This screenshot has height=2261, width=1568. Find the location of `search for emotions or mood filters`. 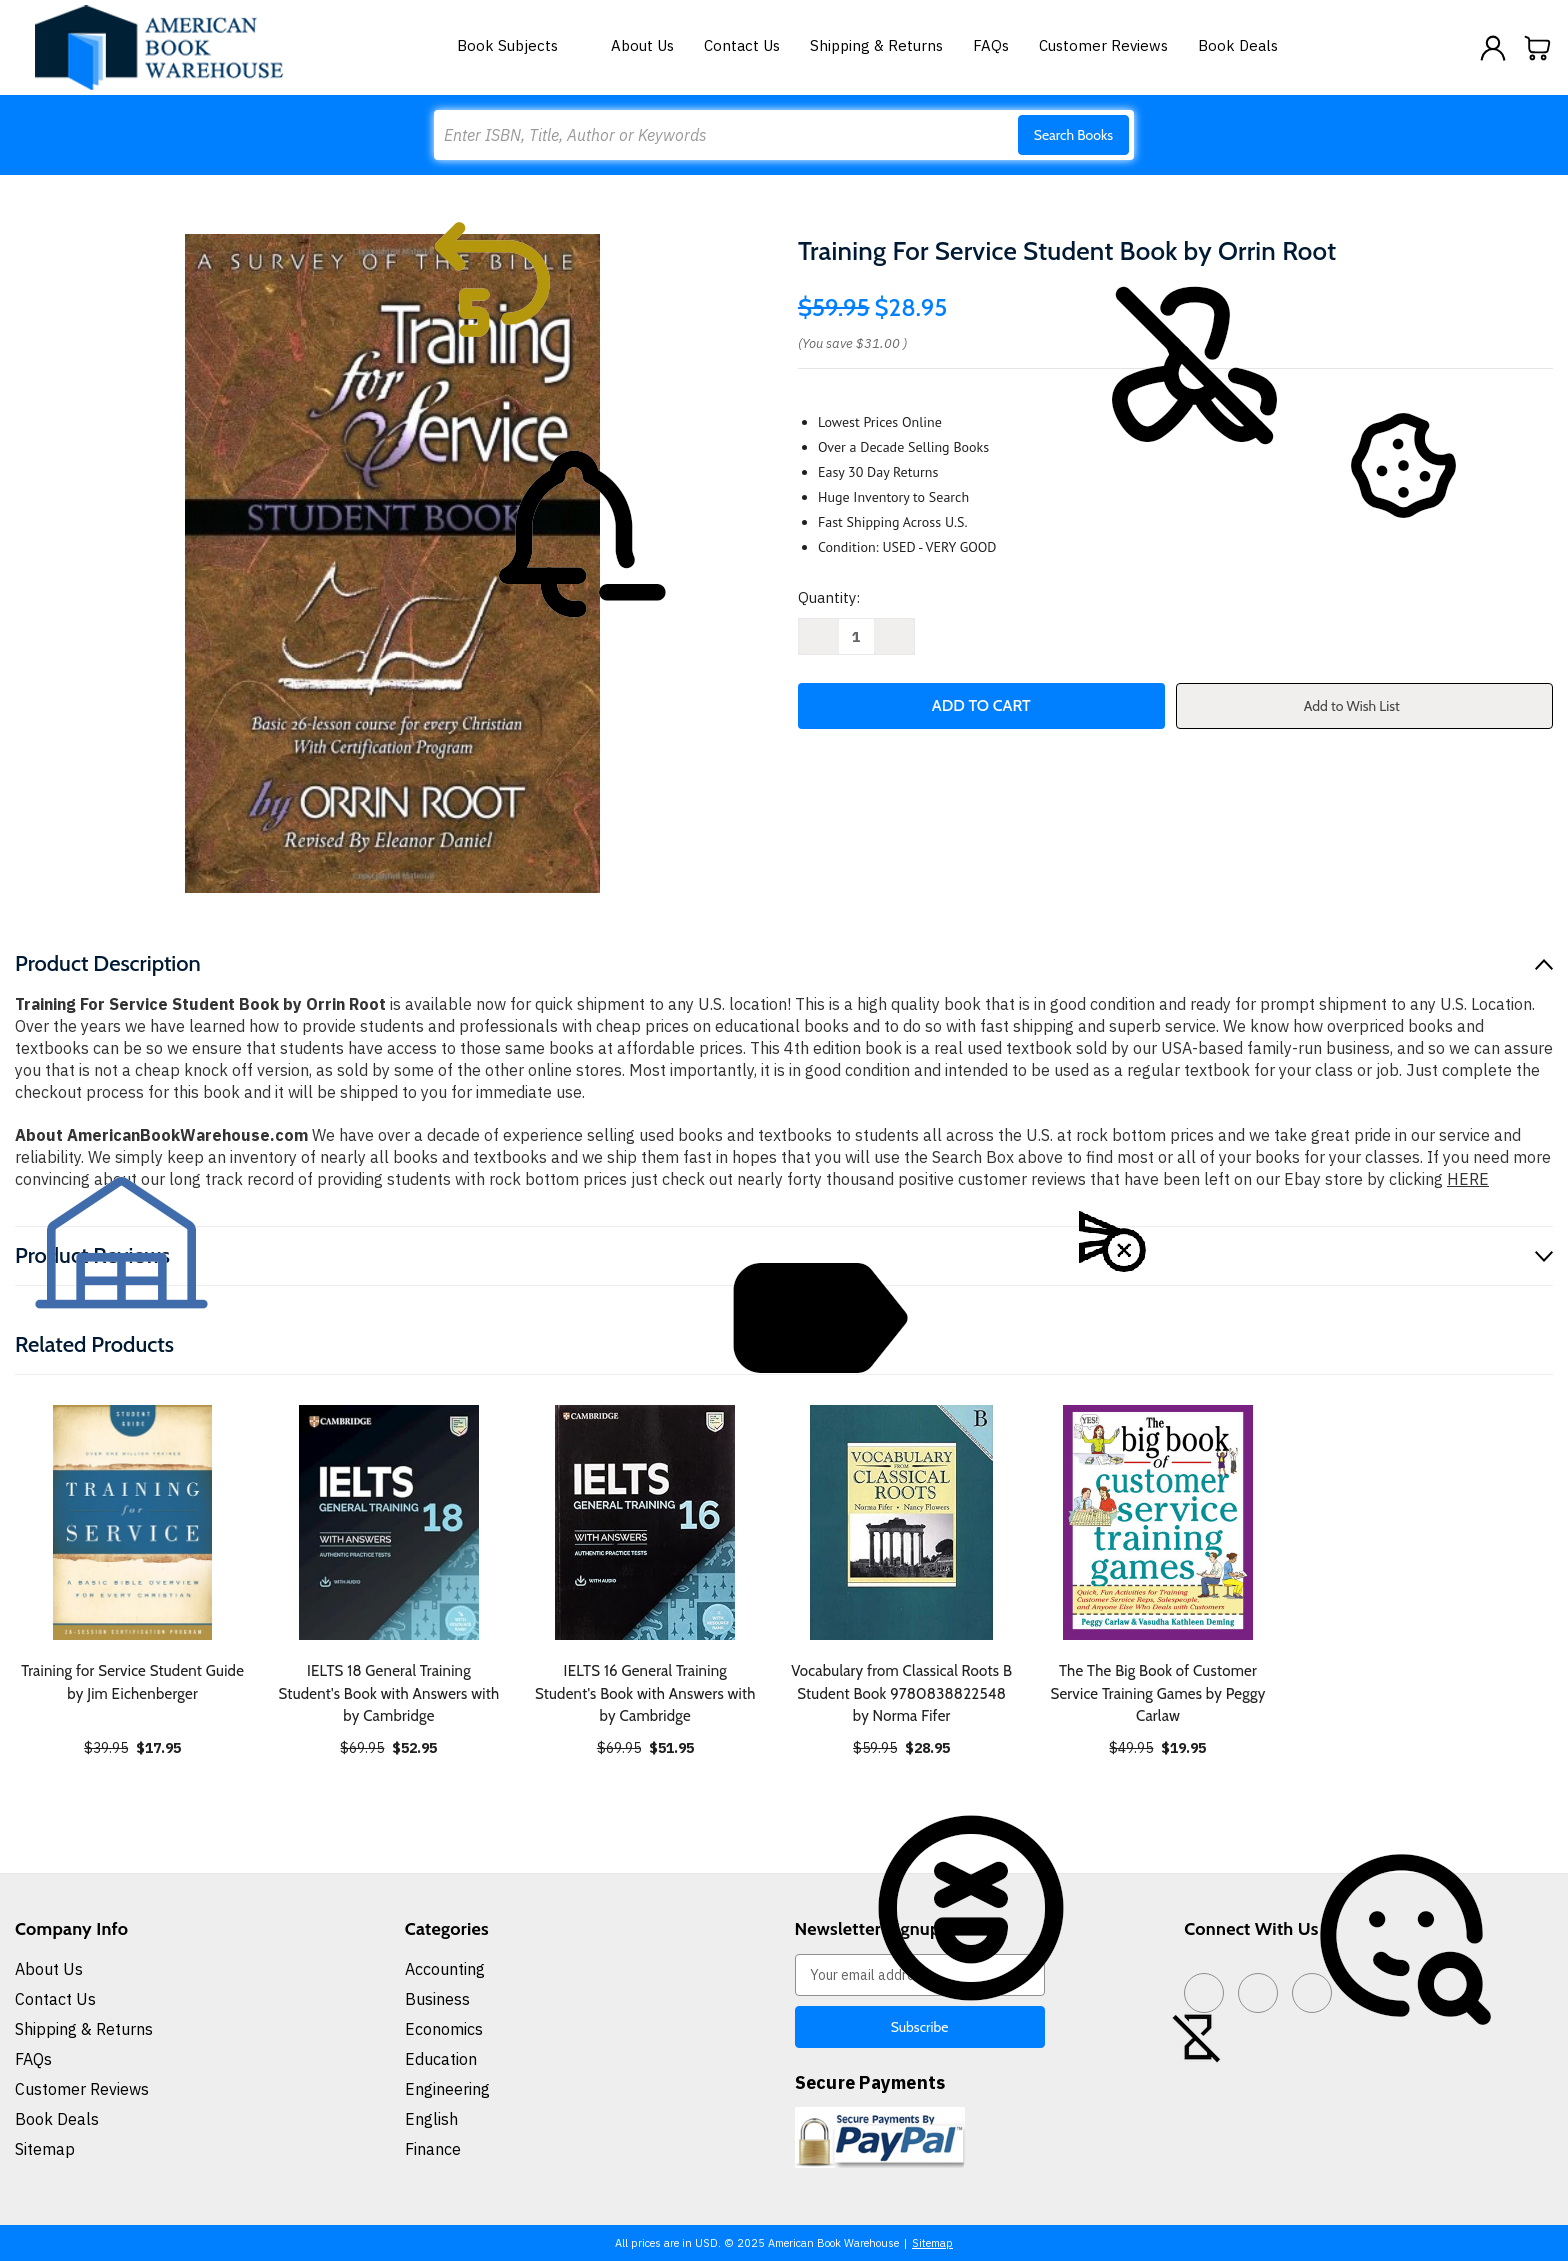

search for emotions or mood filters is located at coordinates (1401, 1935).